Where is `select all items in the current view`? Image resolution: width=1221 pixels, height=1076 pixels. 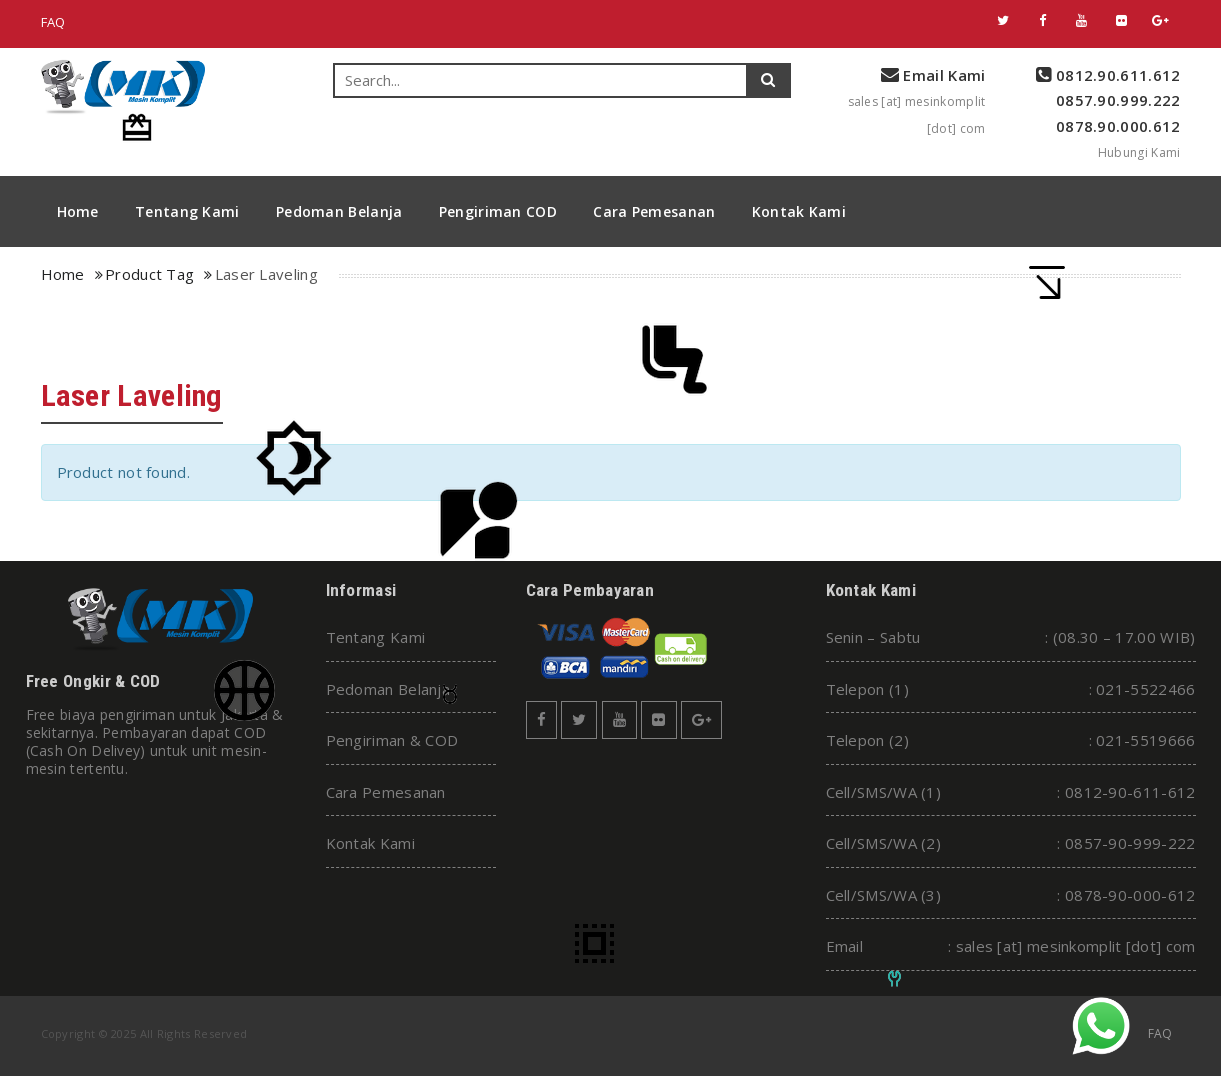
select all items in the current view is located at coordinates (594, 943).